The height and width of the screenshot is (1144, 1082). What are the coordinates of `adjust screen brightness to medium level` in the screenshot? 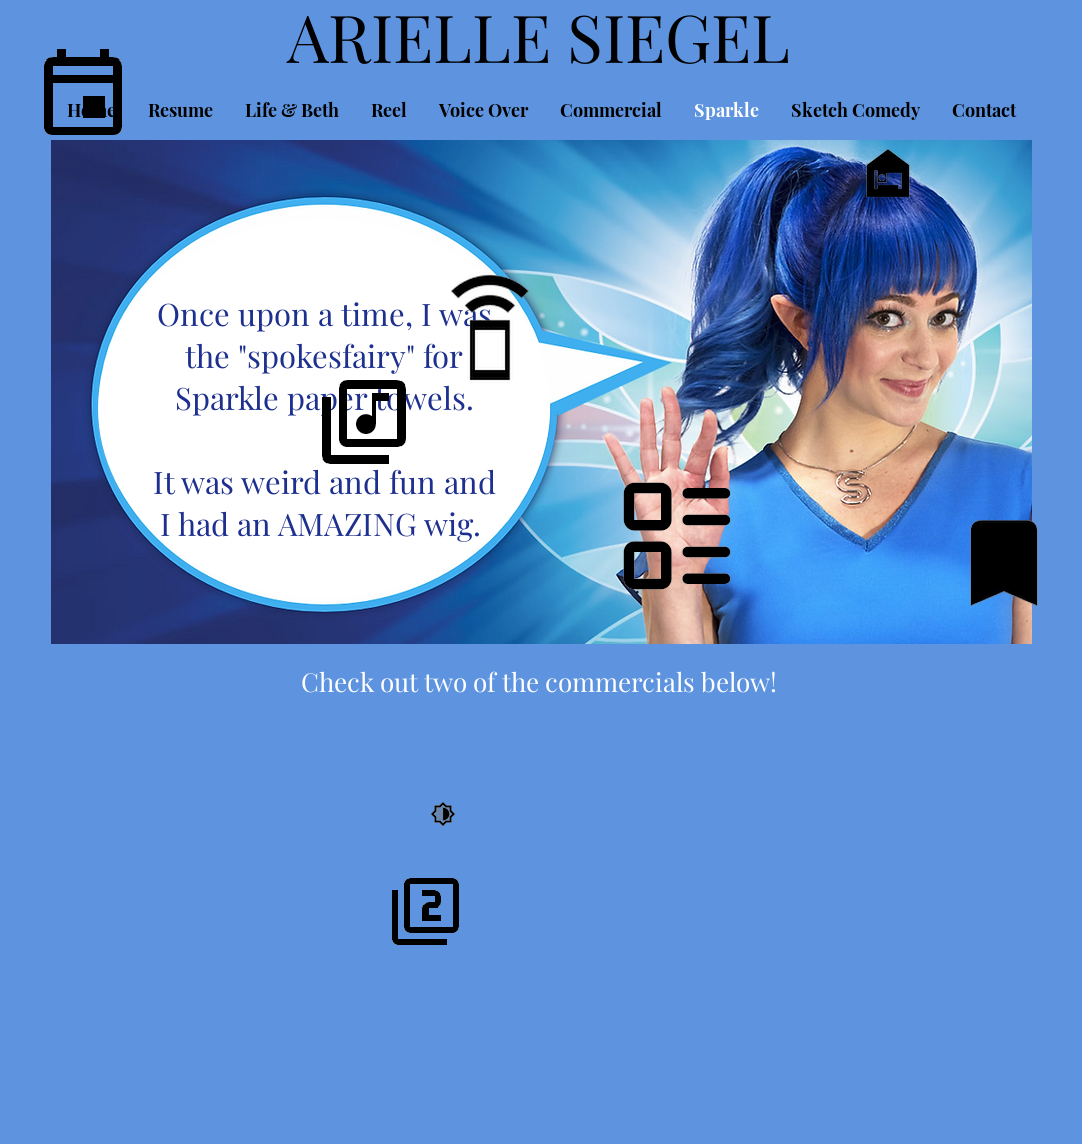 It's located at (443, 814).